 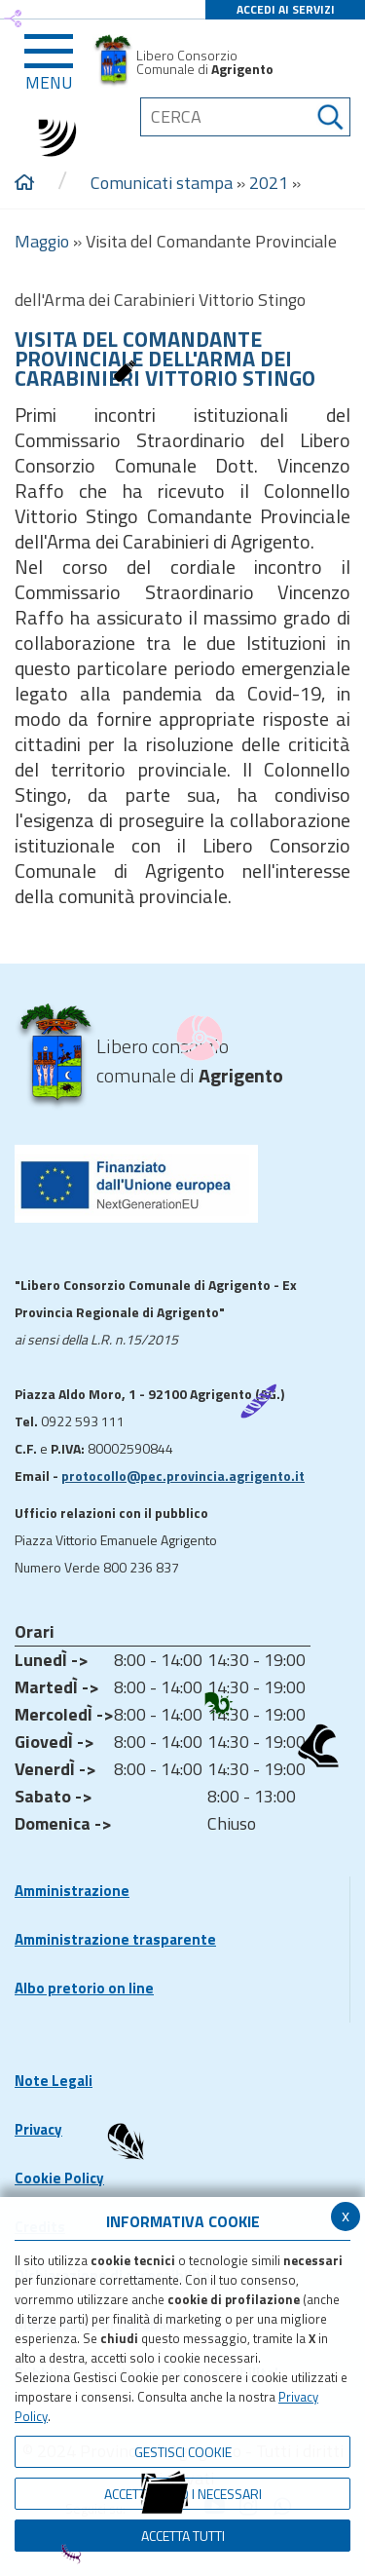 What do you see at coordinates (125, 370) in the screenshot?
I see `access external storage device` at bounding box center [125, 370].